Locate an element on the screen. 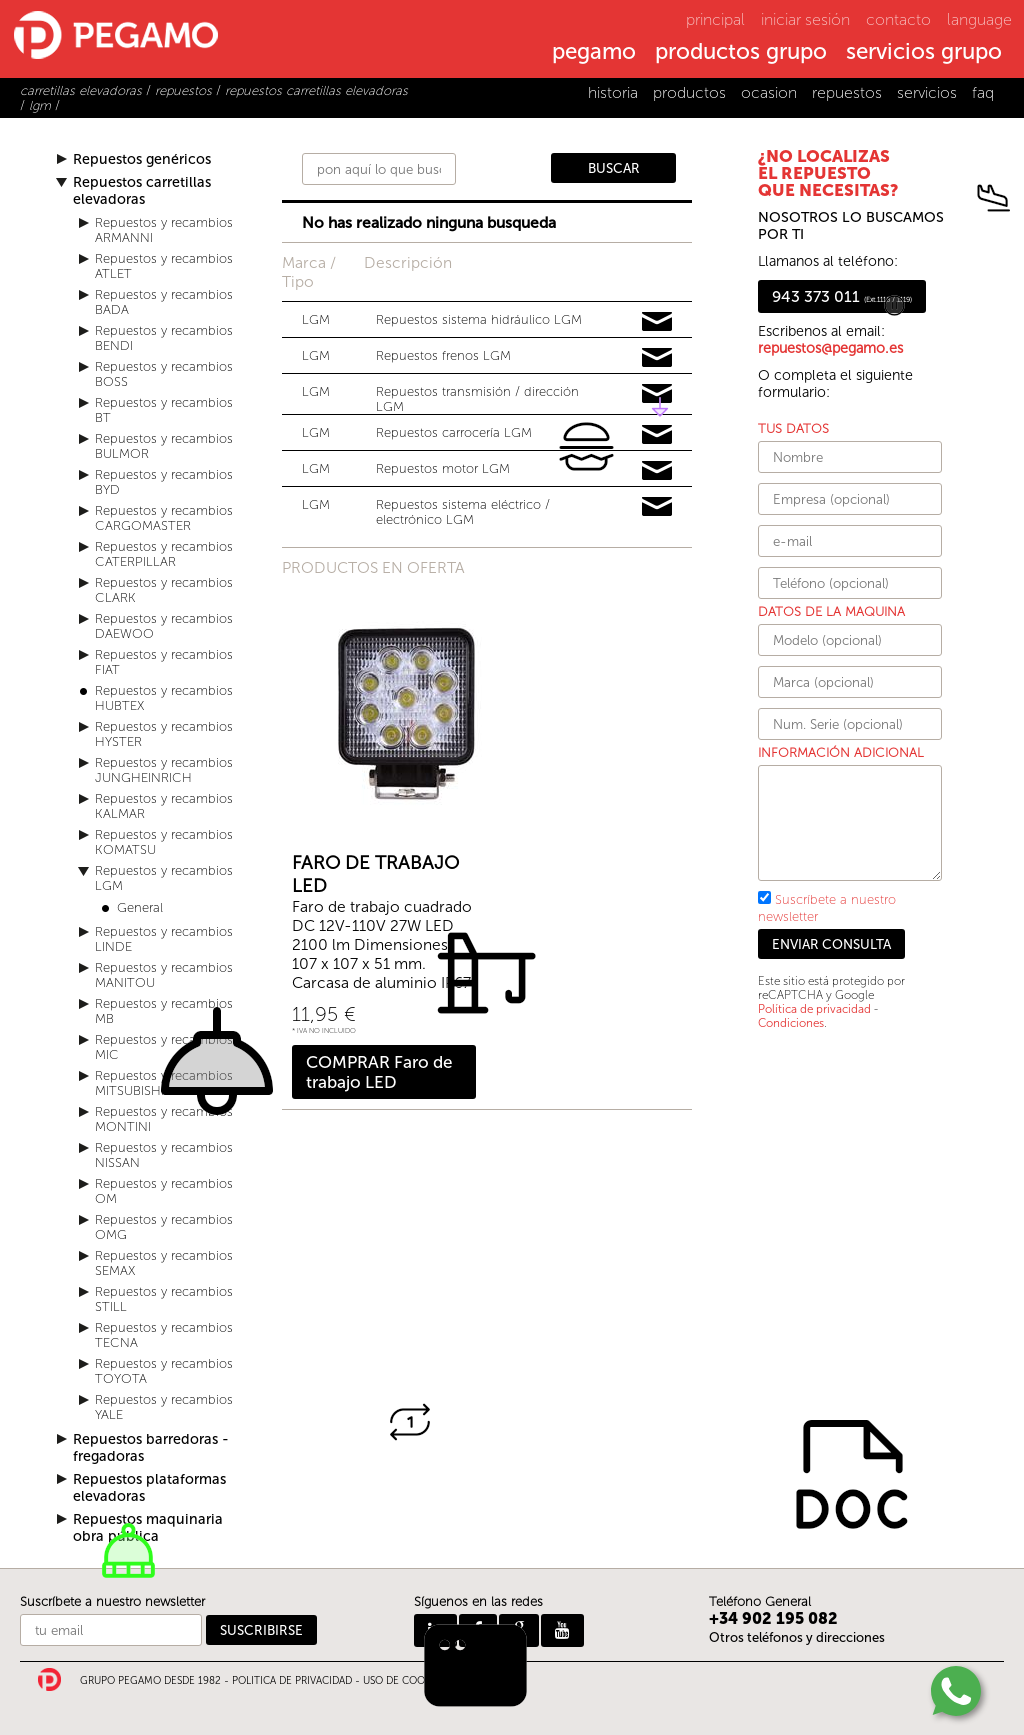 Image resolution: width=1024 pixels, height=1735 pixels. open application window is located at coordinates (475, 1665).